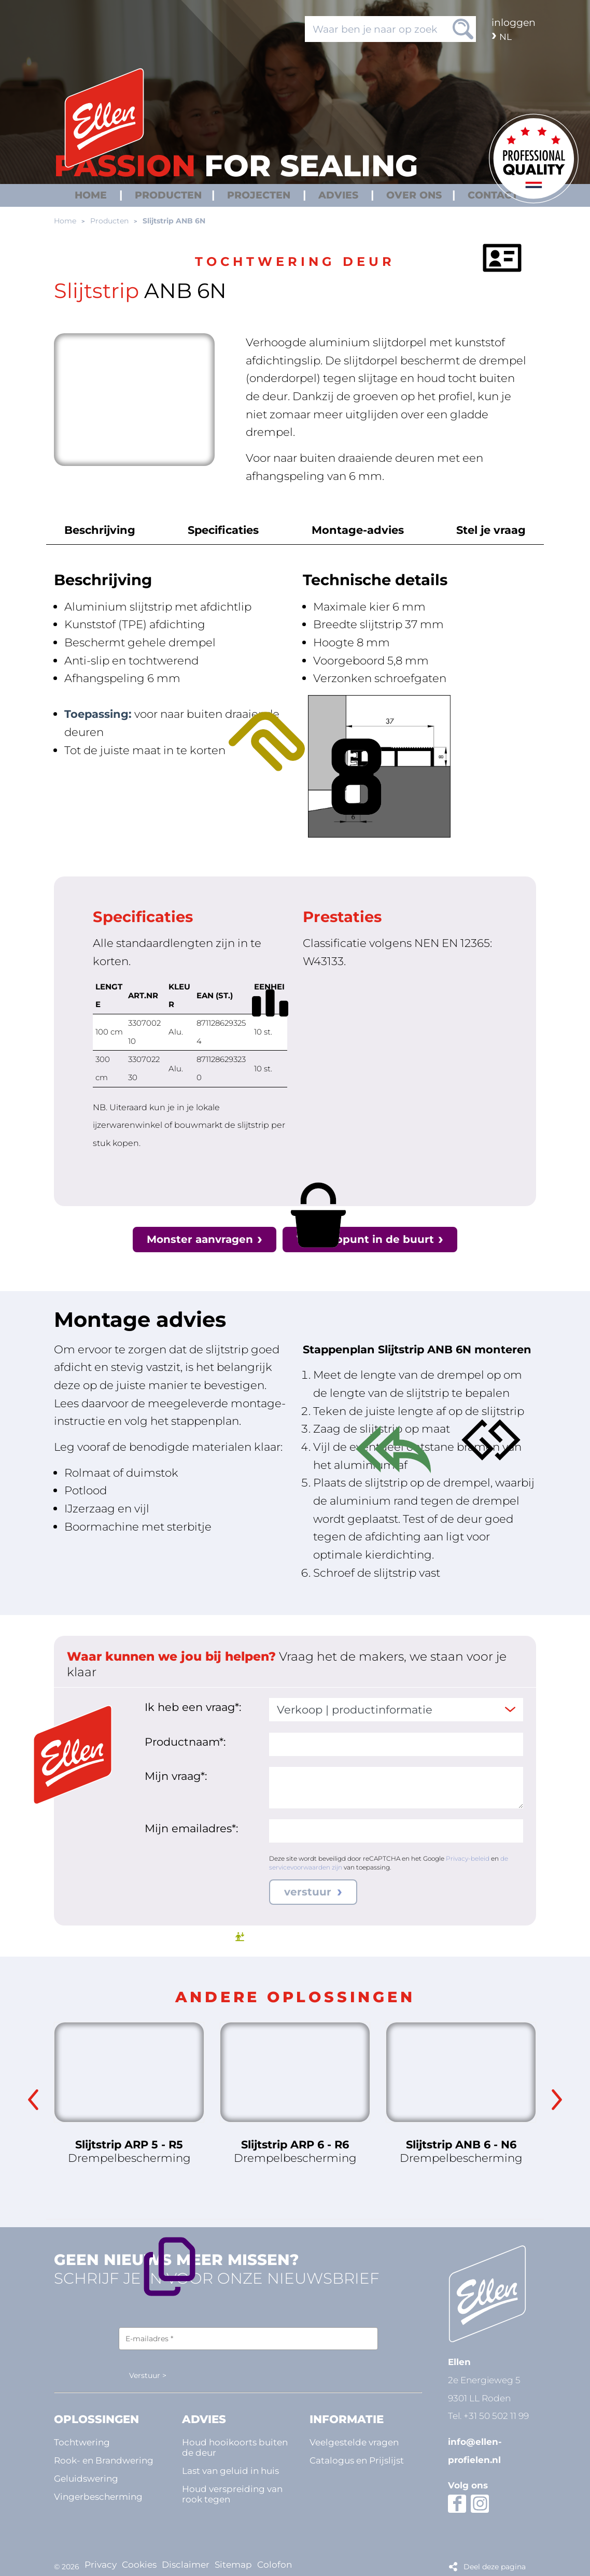 The image size is (590, 2576). I want to click on view your profile or identification details, so click(502, 258).